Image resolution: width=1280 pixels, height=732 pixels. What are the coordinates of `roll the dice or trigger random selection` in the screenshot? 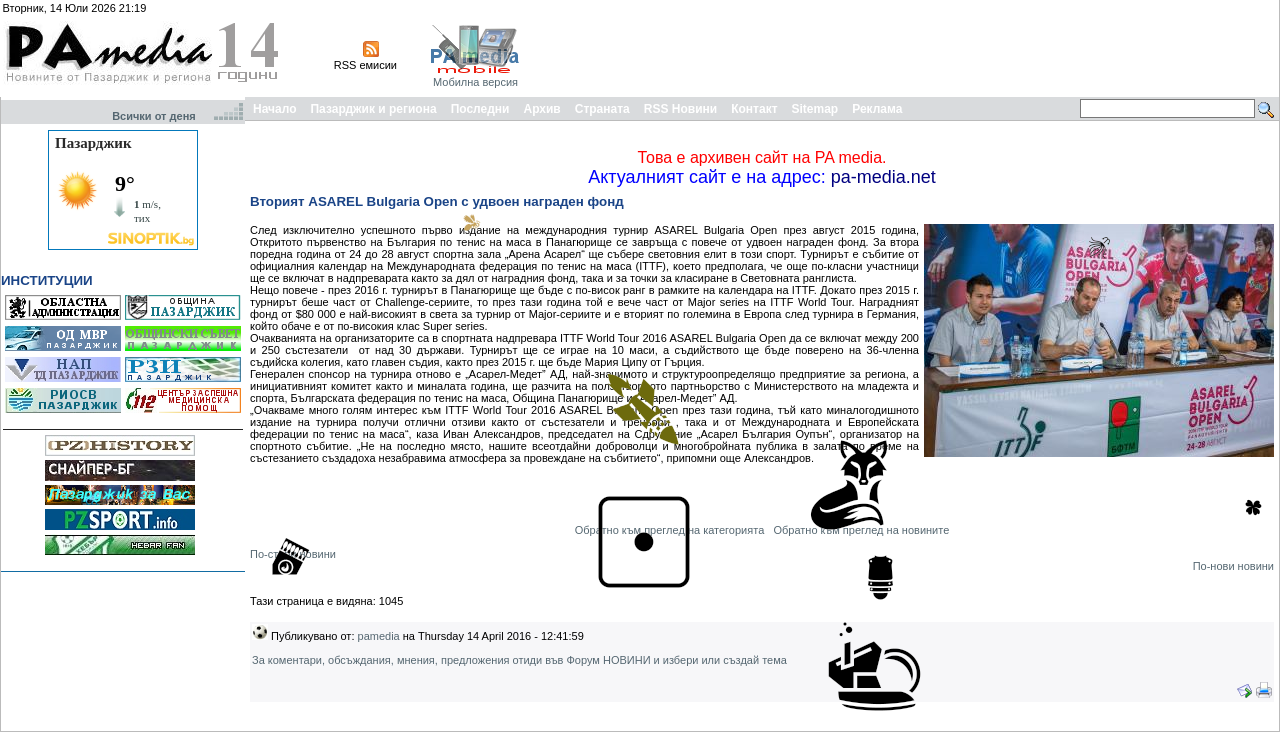 It's located at (644, 542).